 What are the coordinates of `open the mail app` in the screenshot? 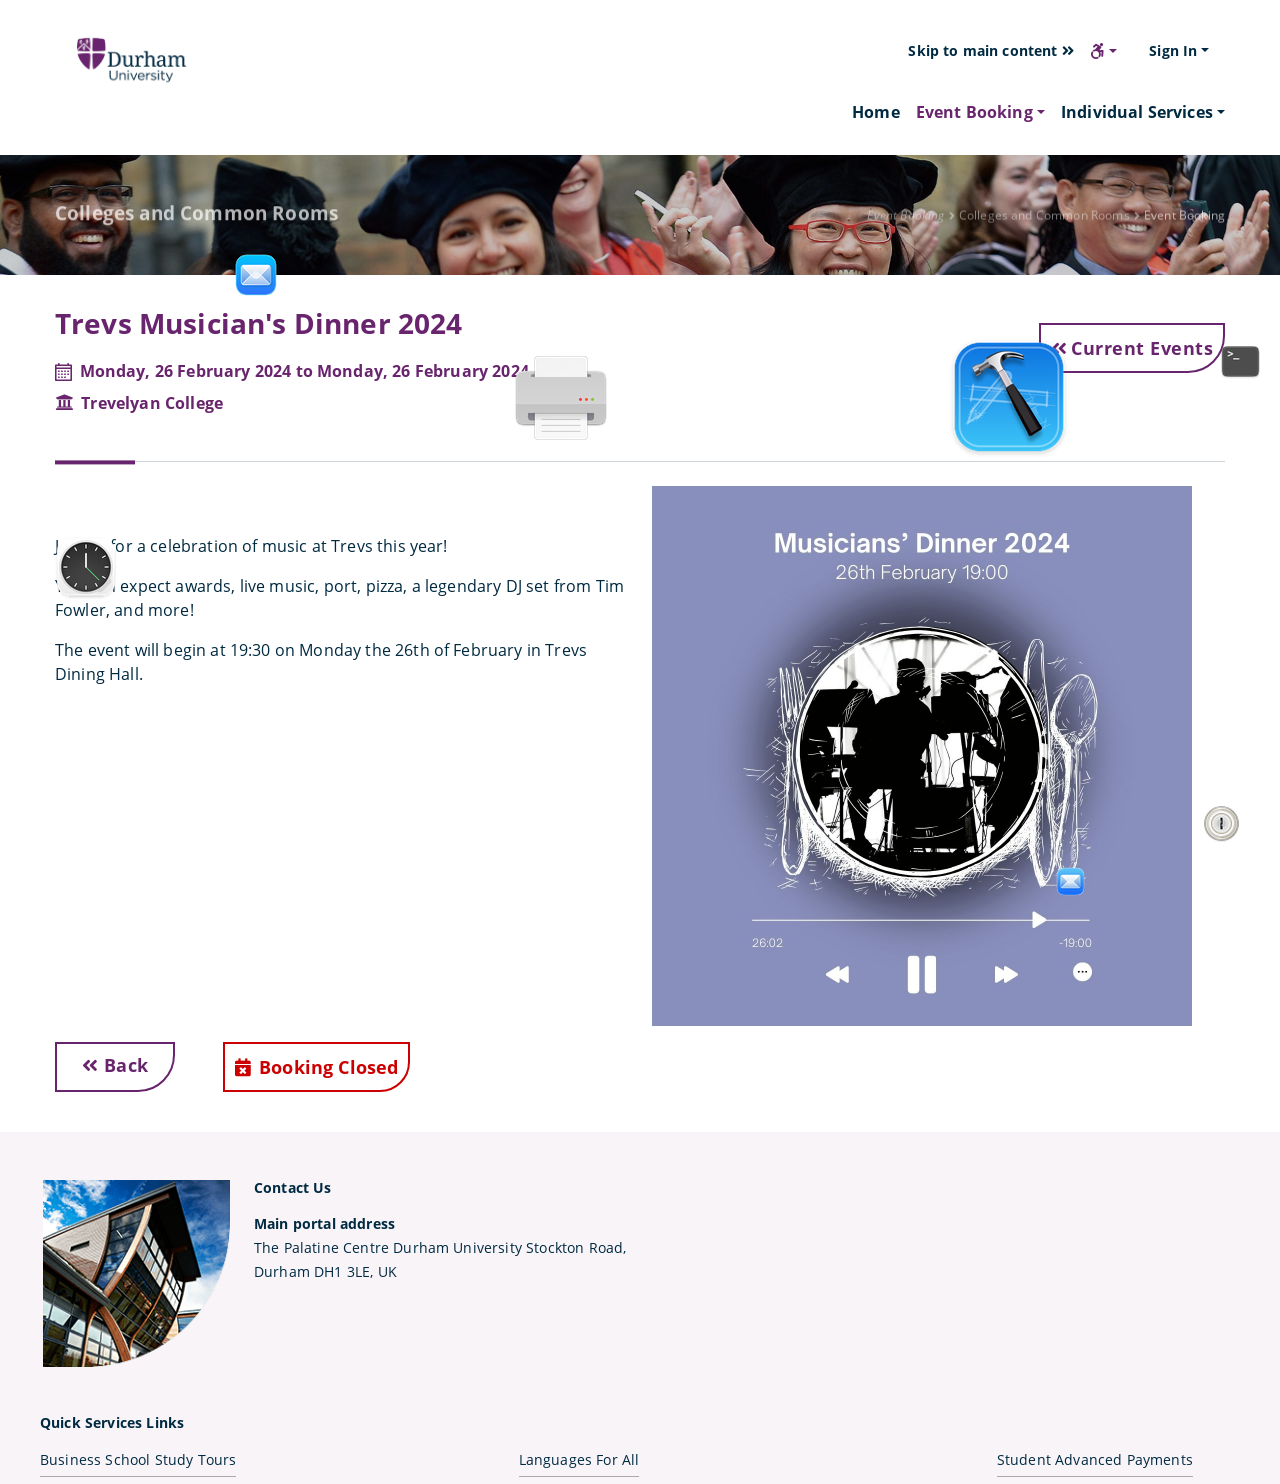 It's located at (256, 275).